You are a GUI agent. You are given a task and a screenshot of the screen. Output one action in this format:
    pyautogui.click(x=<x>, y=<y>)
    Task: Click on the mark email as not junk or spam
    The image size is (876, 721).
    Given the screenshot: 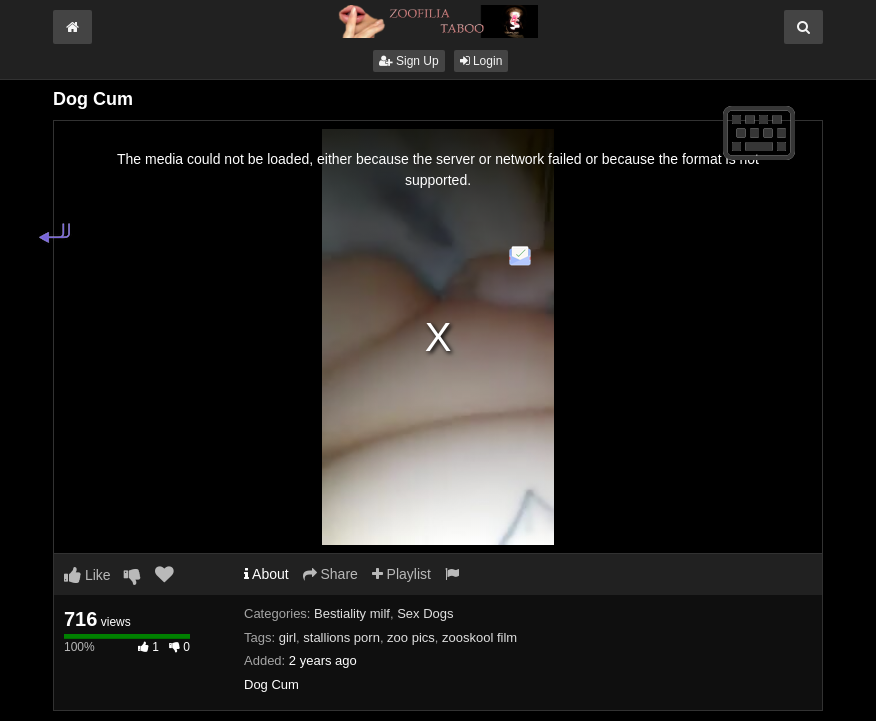 What is the action you would take?
    pyautogui.click(x=520, y=257)
    